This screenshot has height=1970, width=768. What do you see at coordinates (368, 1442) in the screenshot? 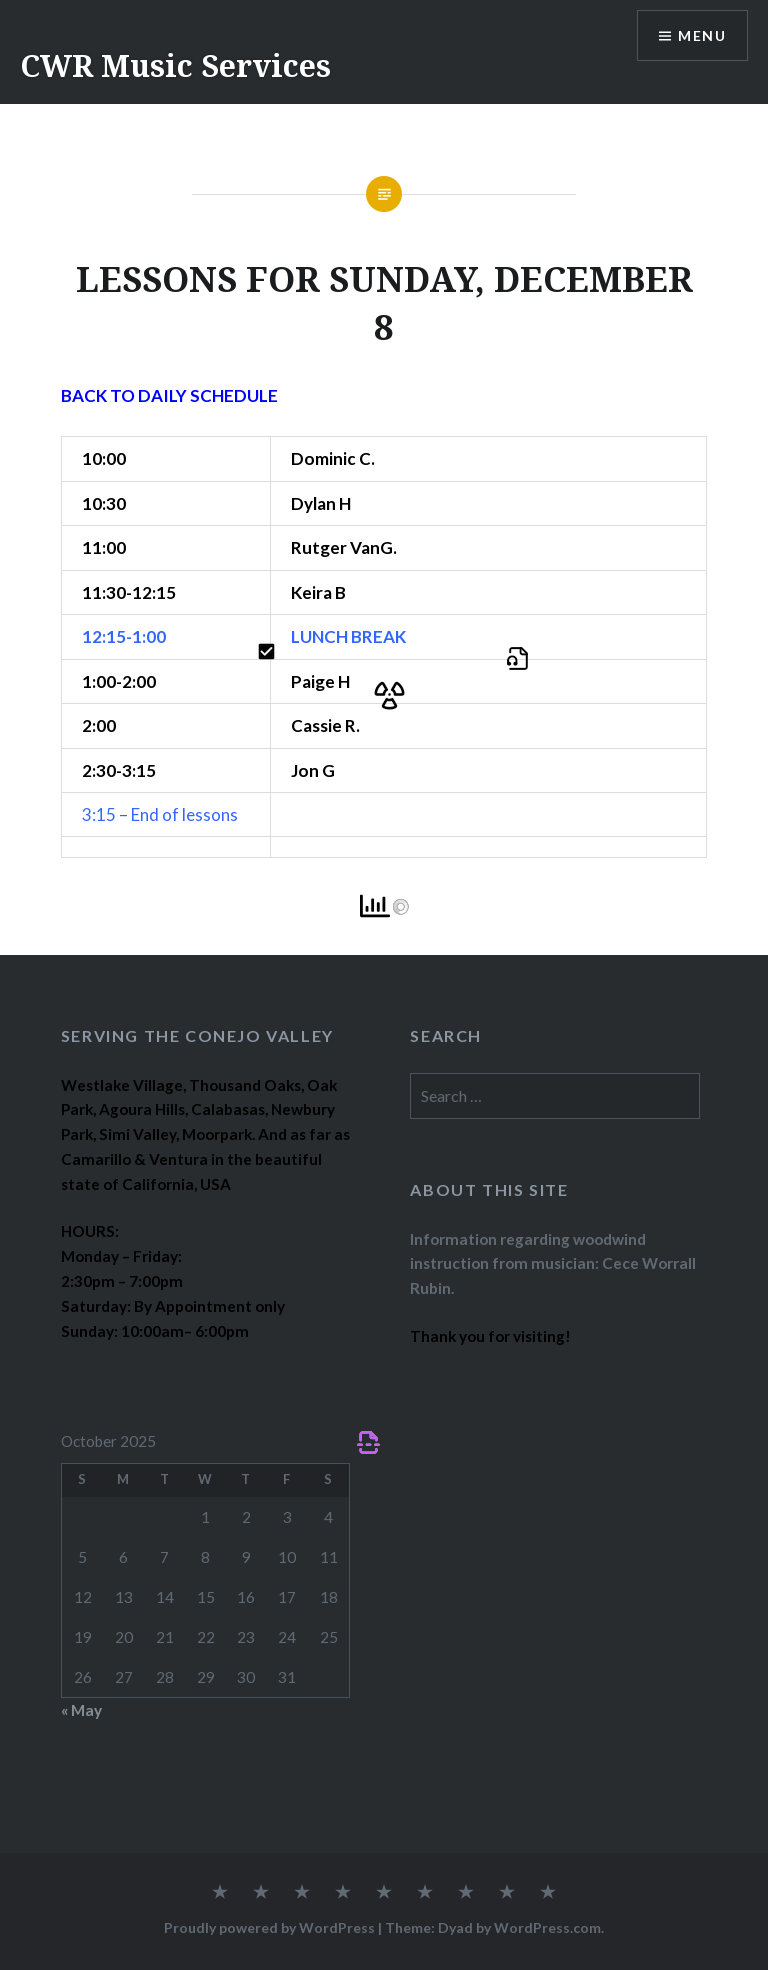
I see `insert a page break in the document` at bounding box center [368, 1442].